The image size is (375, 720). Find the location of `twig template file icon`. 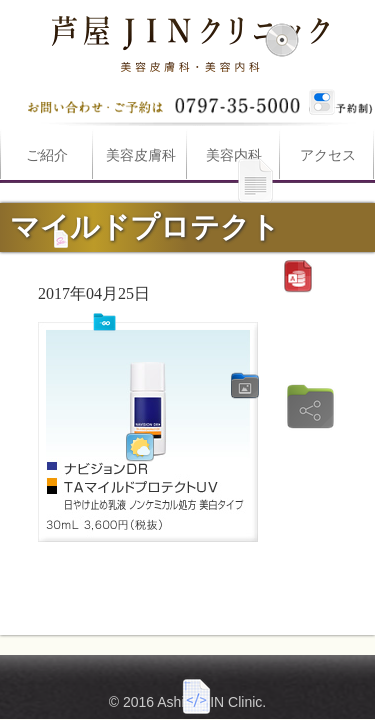

twig template file icon is located at coordinates (196, 696).